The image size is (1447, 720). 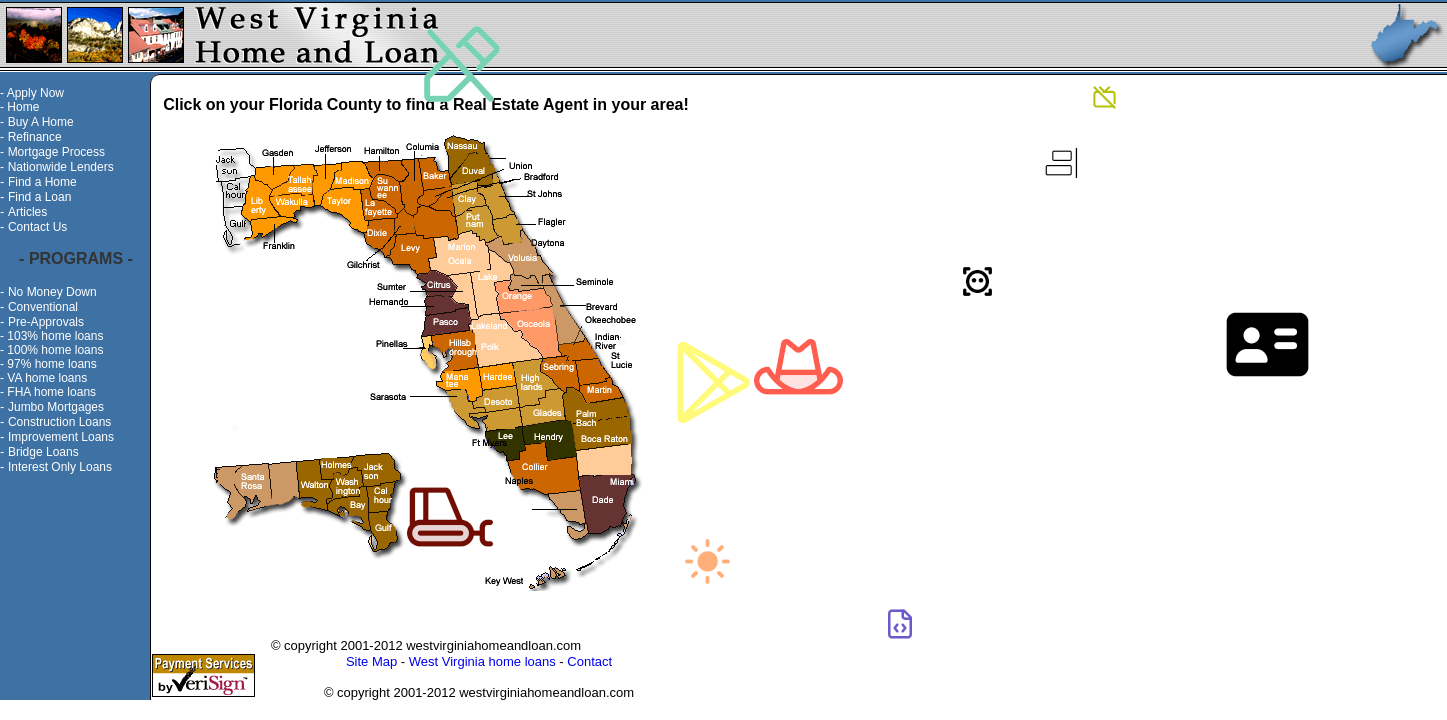 I want to click on view source code file, so click(x=900, y=624).